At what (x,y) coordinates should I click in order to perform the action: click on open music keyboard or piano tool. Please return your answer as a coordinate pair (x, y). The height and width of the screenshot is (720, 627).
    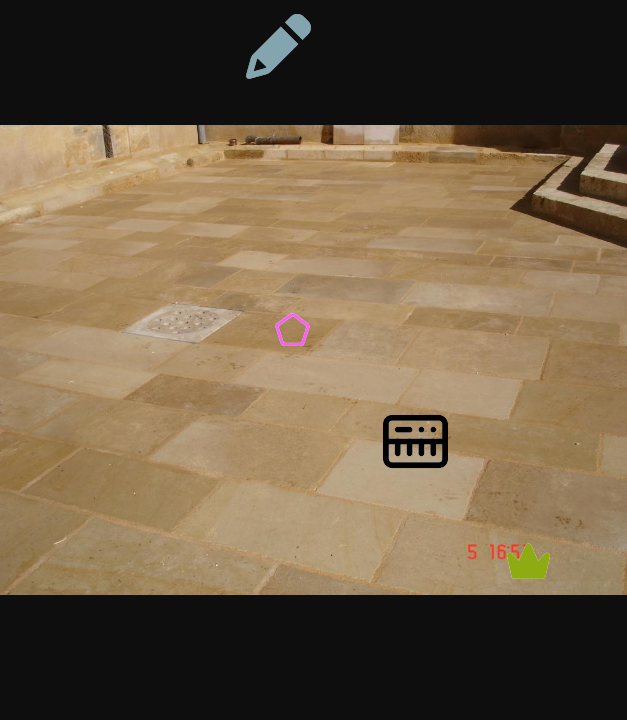
    Looking at the image, I should click on (415, 441).